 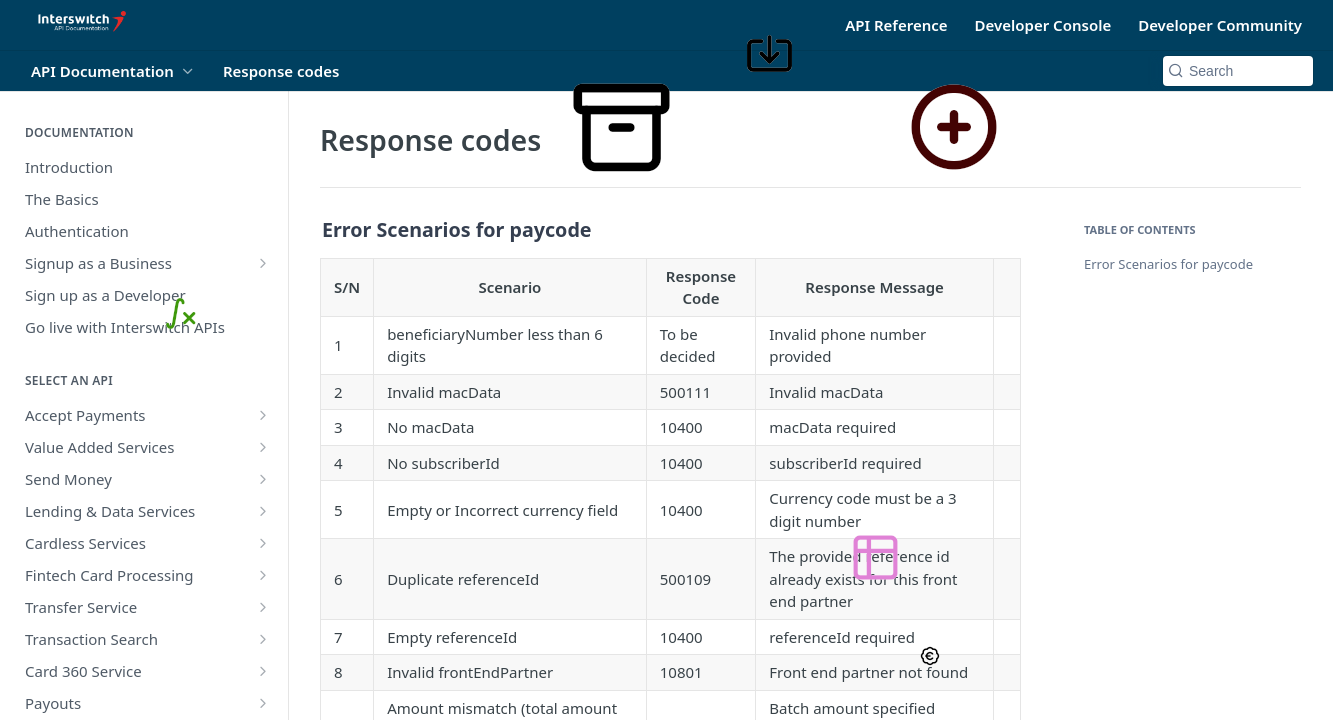 I want to click on remove or clear an integral calculation, so click(x=181, y=313).